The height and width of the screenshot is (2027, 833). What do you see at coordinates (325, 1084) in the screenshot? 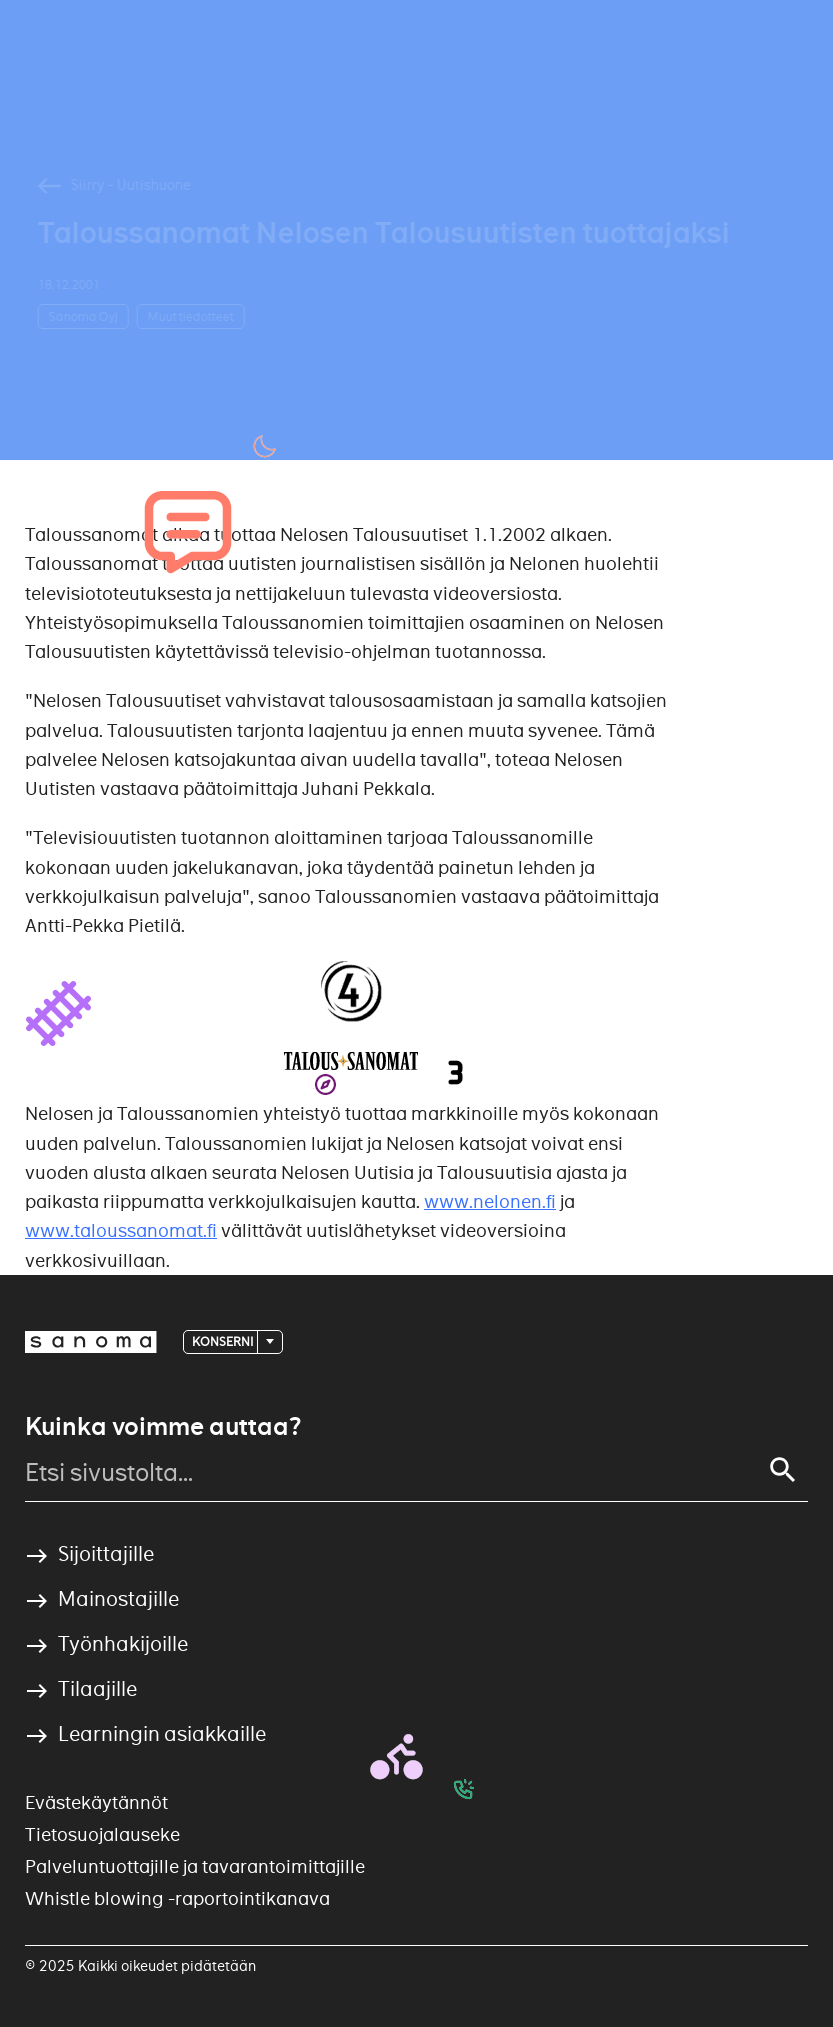
I see `open navigation or directions` at bounding box center [325, 1084].